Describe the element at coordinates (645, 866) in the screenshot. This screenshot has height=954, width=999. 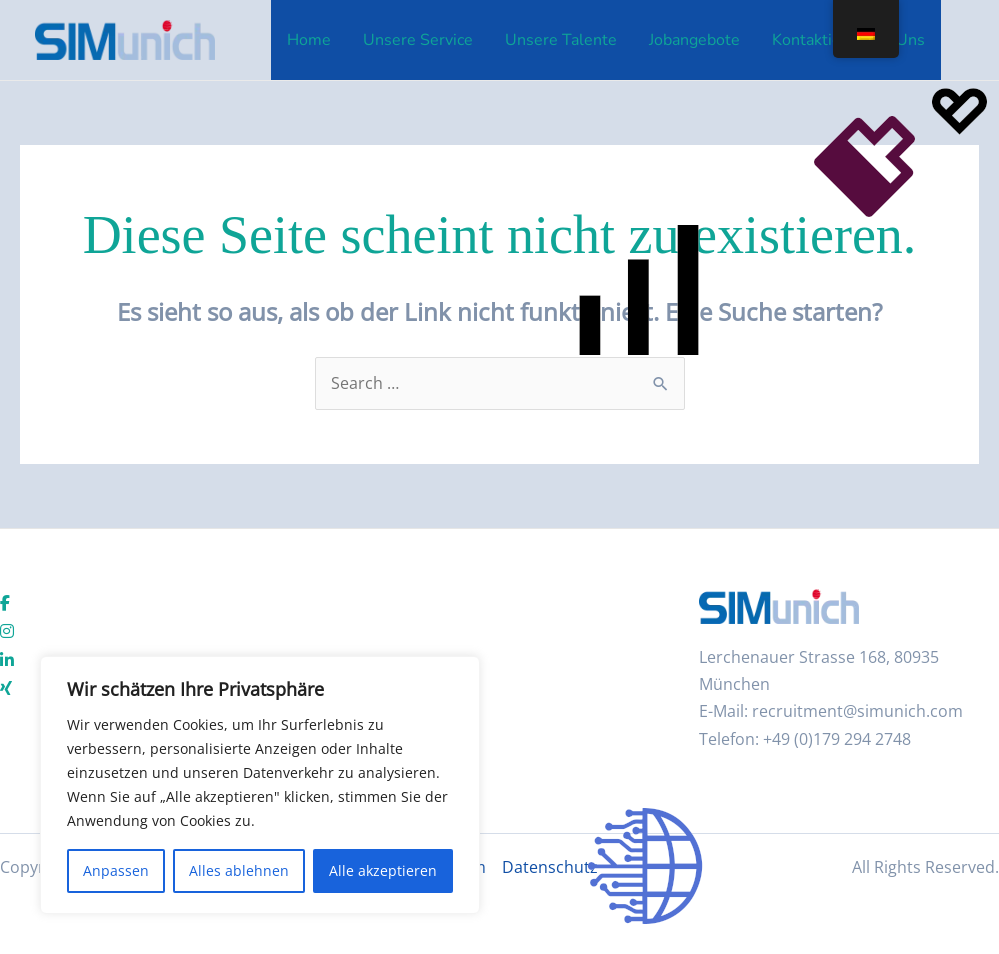
I see `open CircuitVerse digital circuit simulator` at that location.